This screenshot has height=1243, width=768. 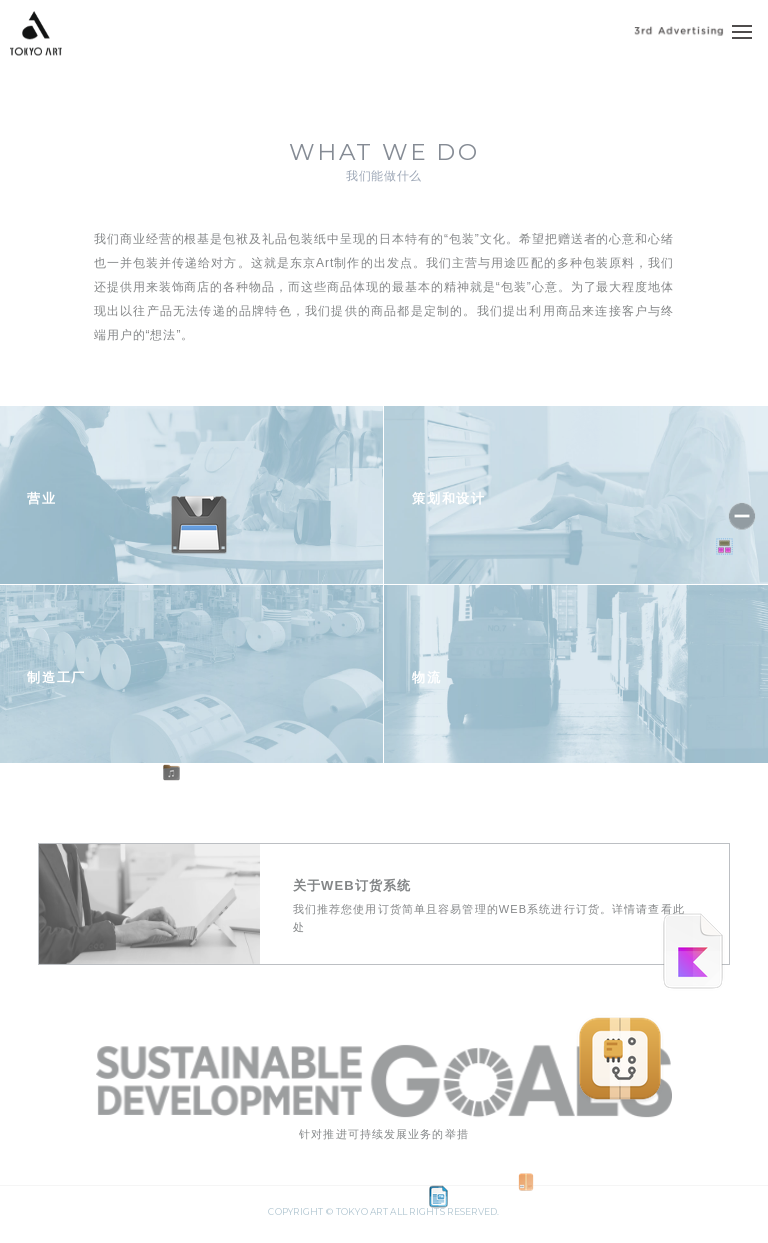 I want to click on open a text document template file, so click(x=438, y=1196).